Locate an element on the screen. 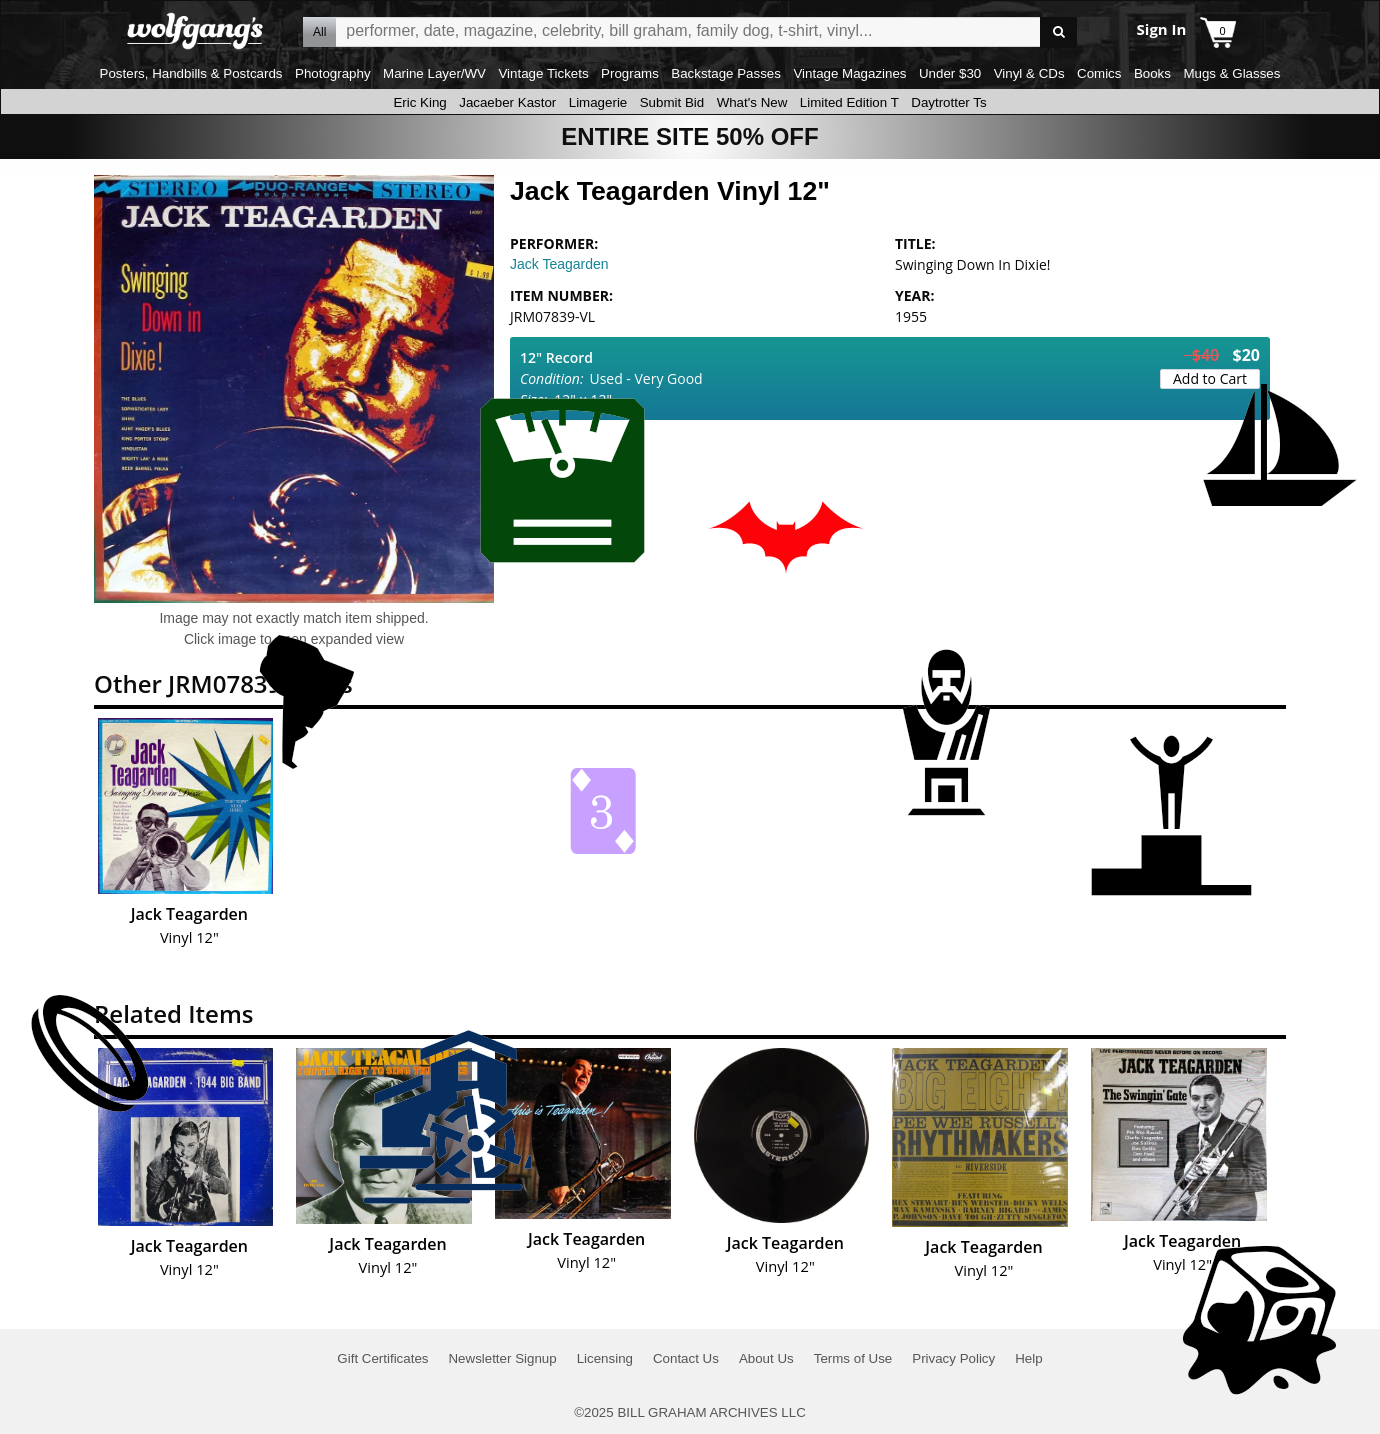 The width and height of the screenshot is (1380, 1434). view tire or wheel settings is located at coordinates (91, 1054).